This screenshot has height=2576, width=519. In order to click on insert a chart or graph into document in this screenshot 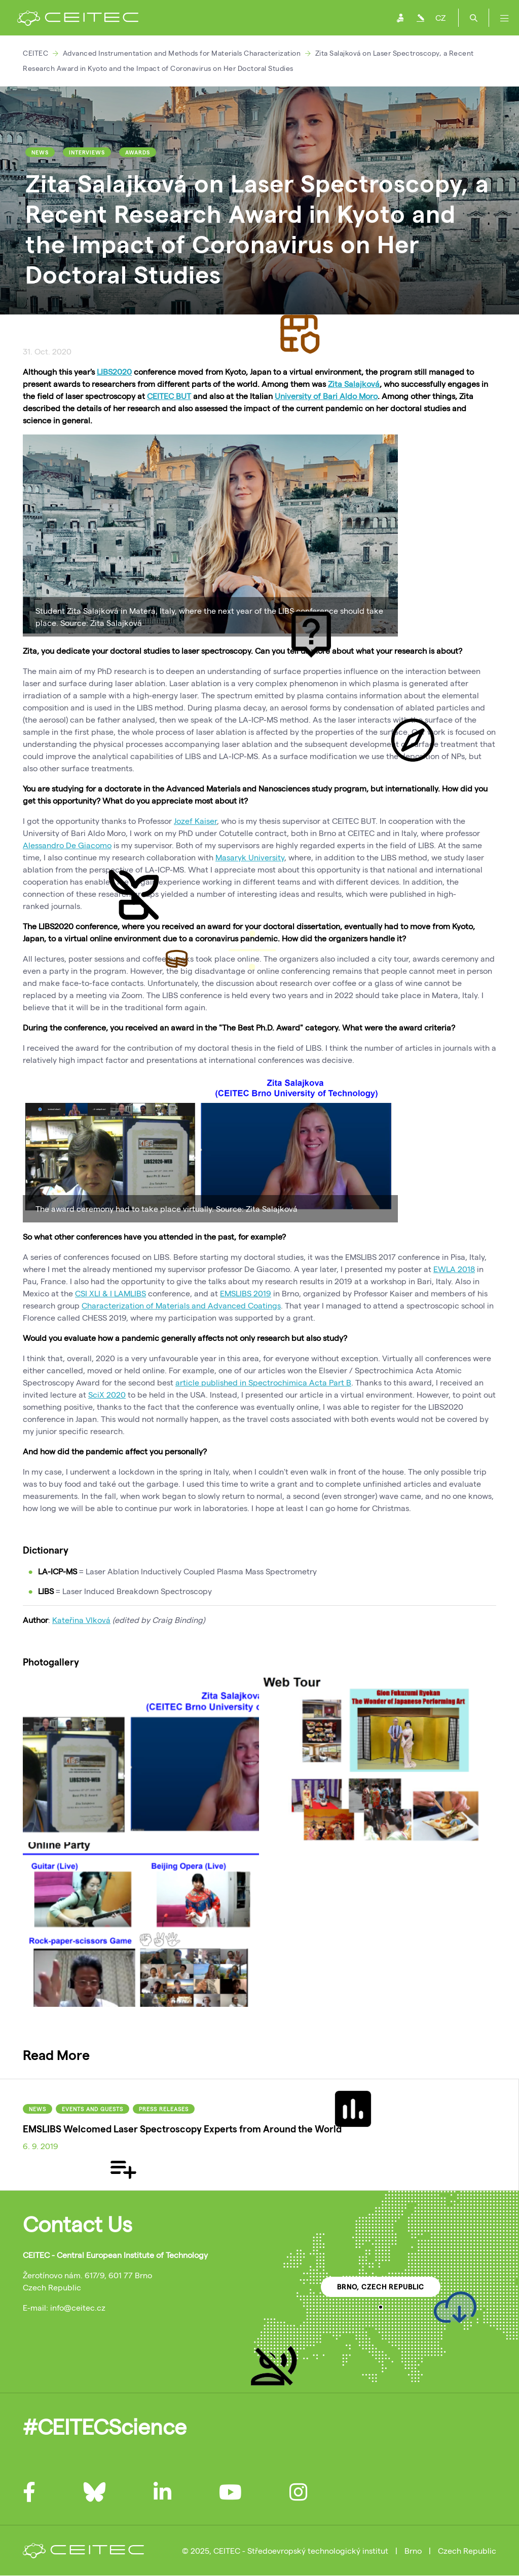, I will do `click(353, 2109)`.